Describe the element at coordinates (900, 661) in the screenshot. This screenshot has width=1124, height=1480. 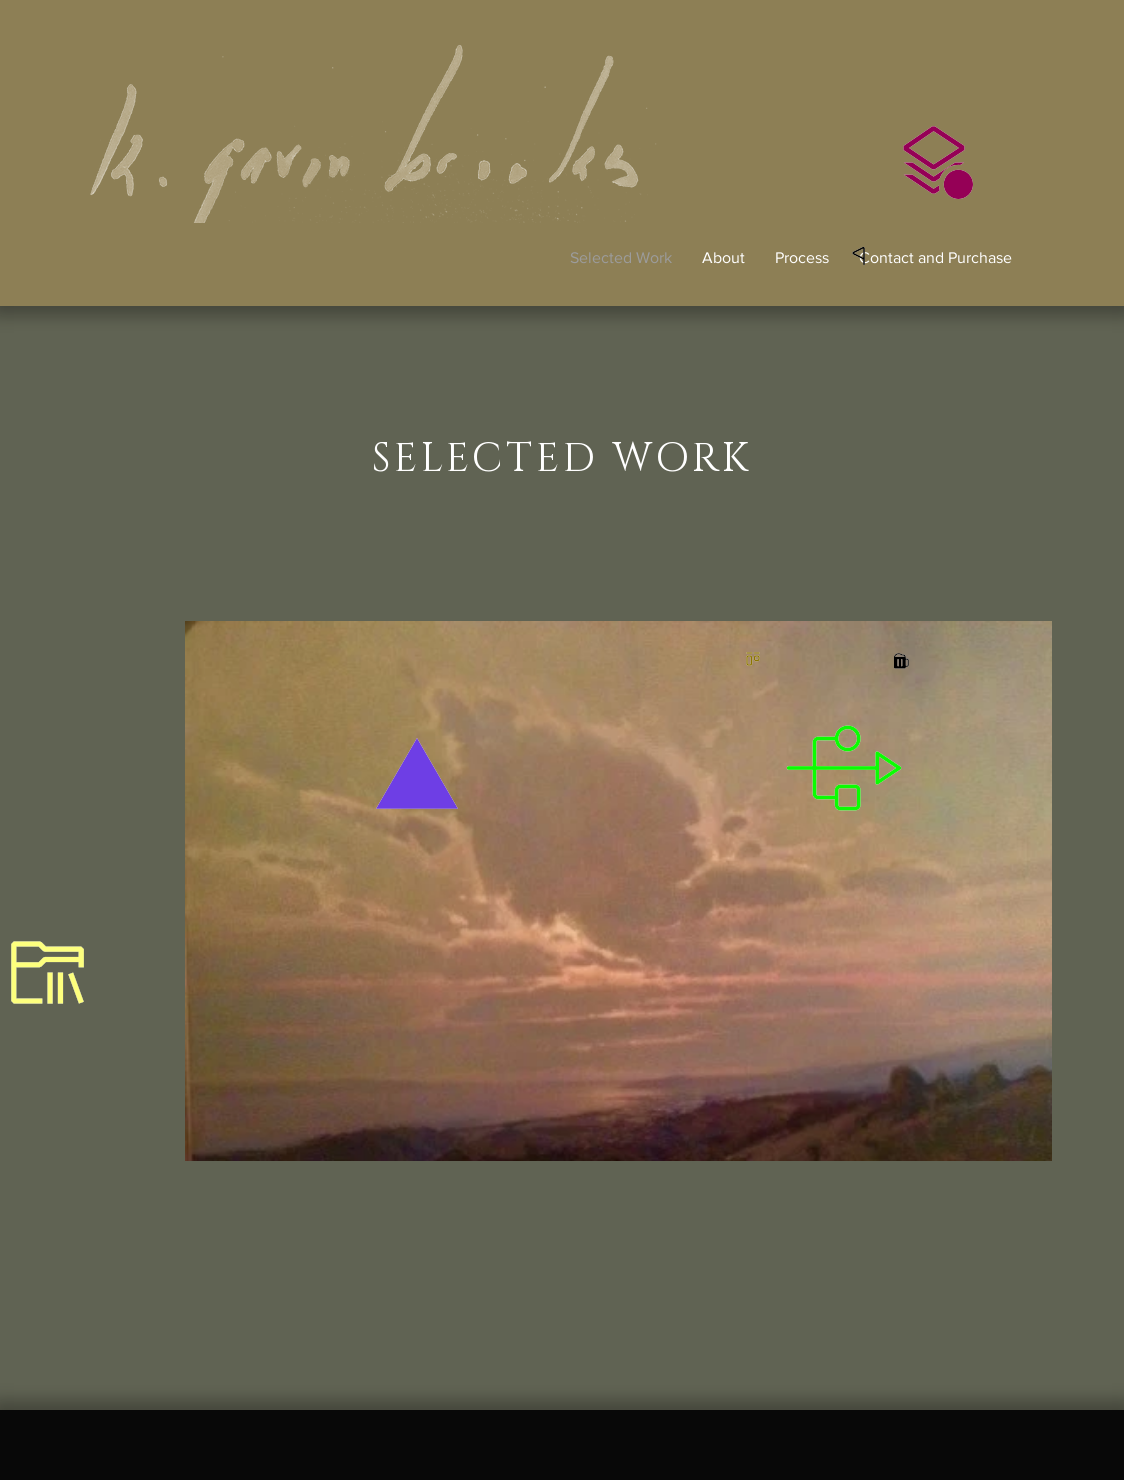
I see `access bar or brewery locations` at that location.